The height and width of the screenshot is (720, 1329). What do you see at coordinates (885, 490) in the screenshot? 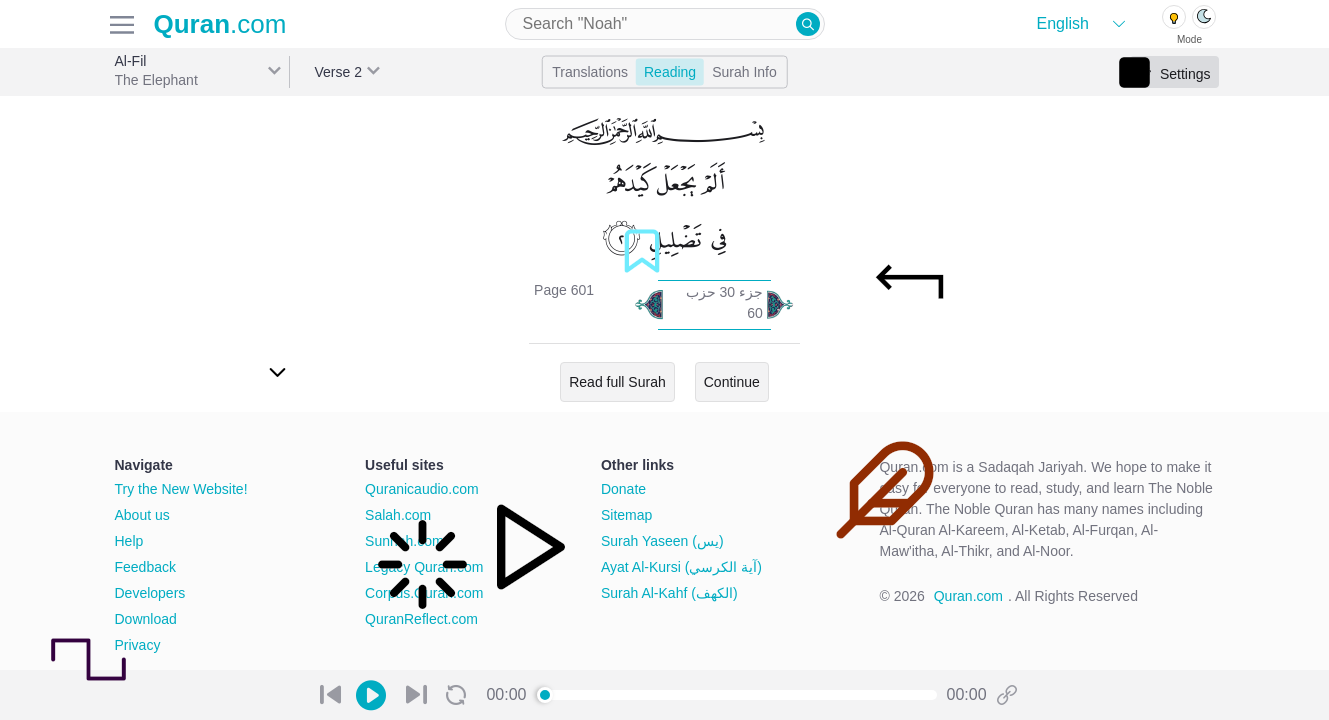
I see `compose a new message or note` at bounding box center [885, 490].